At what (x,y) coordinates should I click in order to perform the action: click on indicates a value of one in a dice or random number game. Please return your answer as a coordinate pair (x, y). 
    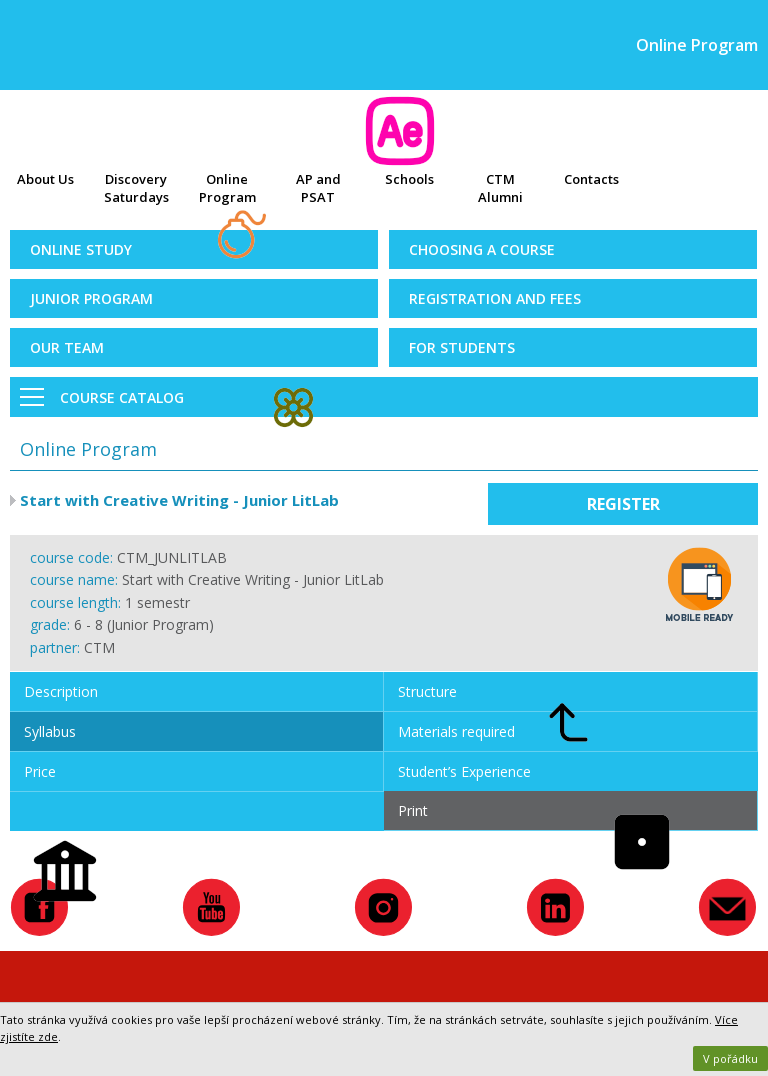
    Looking at the image, I should click on (642, 842).